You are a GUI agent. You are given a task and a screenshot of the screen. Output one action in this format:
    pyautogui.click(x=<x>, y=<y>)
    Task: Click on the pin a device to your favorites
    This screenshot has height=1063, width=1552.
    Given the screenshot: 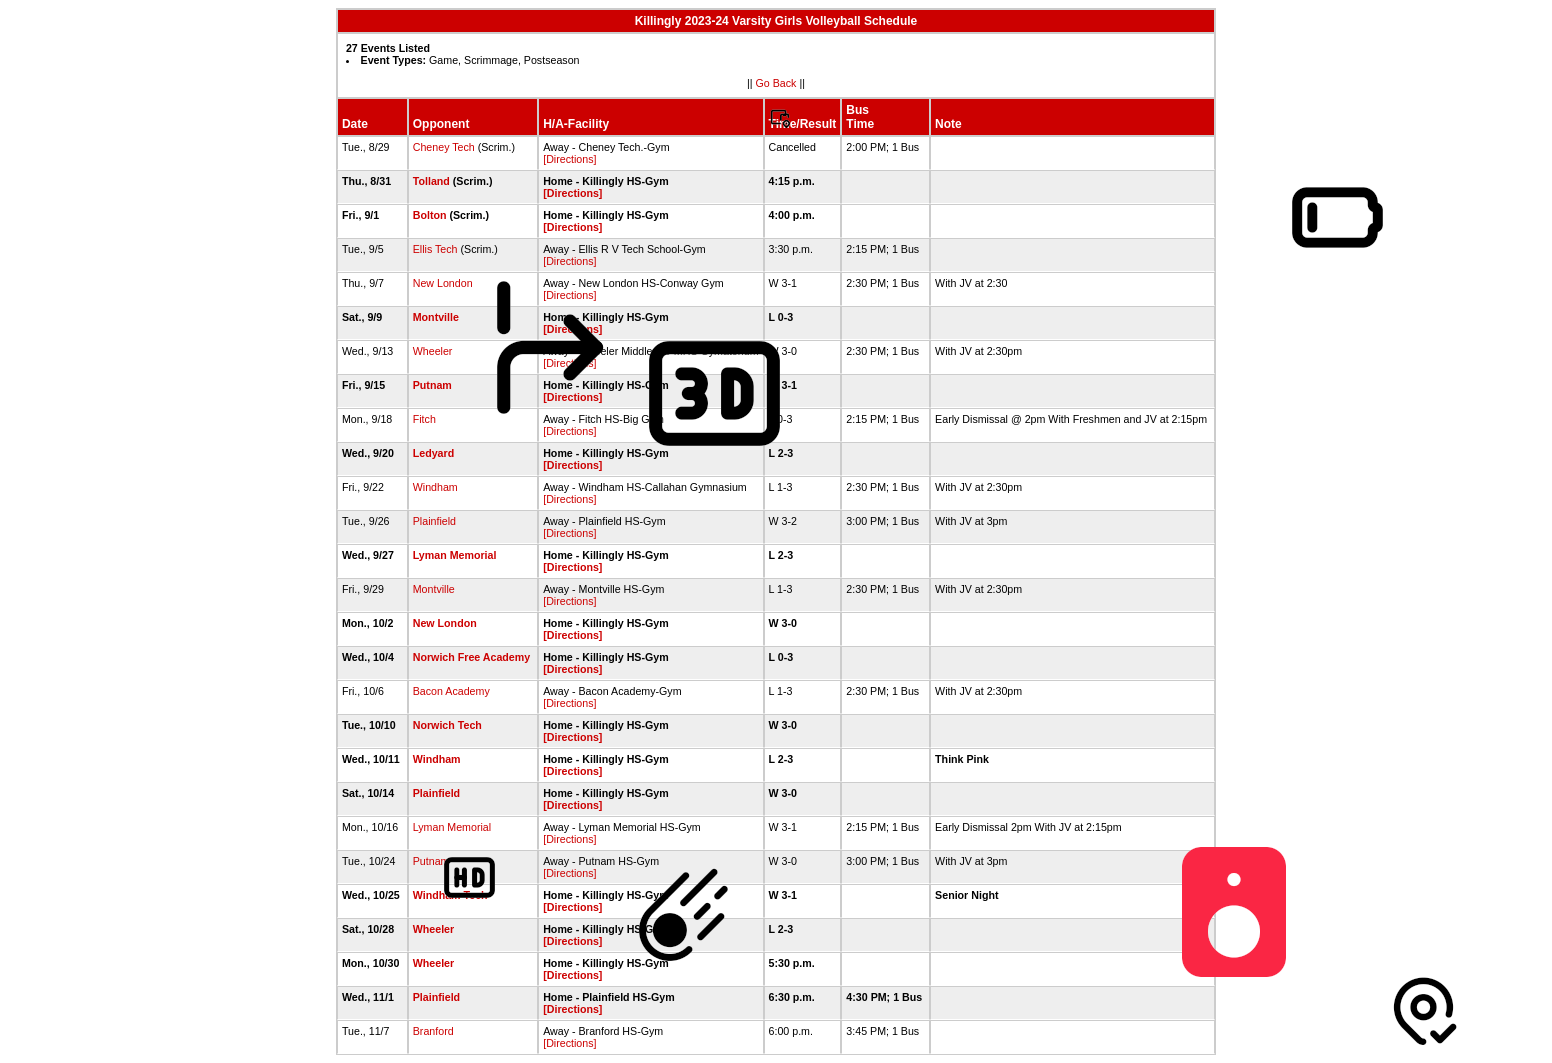 What is the action you would take?
    pyautogui.click(x=780, y=118)
    